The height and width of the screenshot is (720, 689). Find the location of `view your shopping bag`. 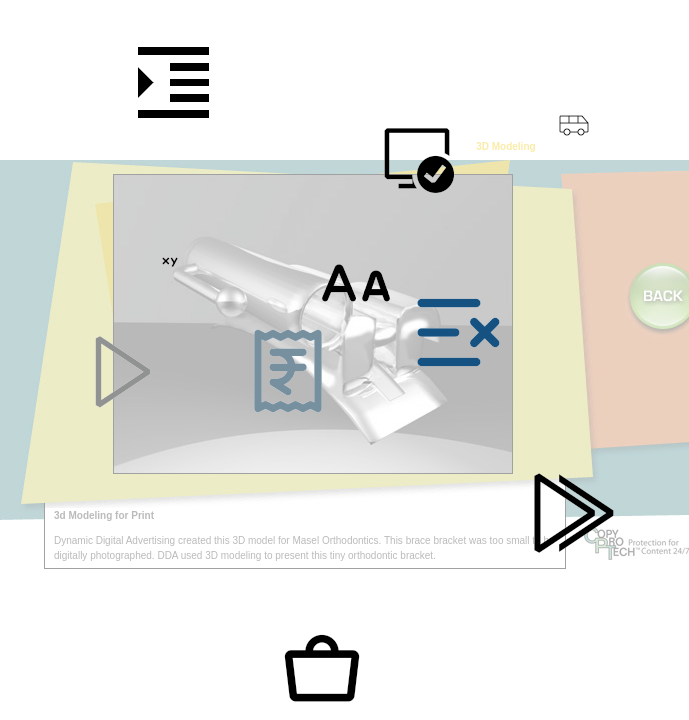

view your shopping bag is located at coordinates (322, 672).